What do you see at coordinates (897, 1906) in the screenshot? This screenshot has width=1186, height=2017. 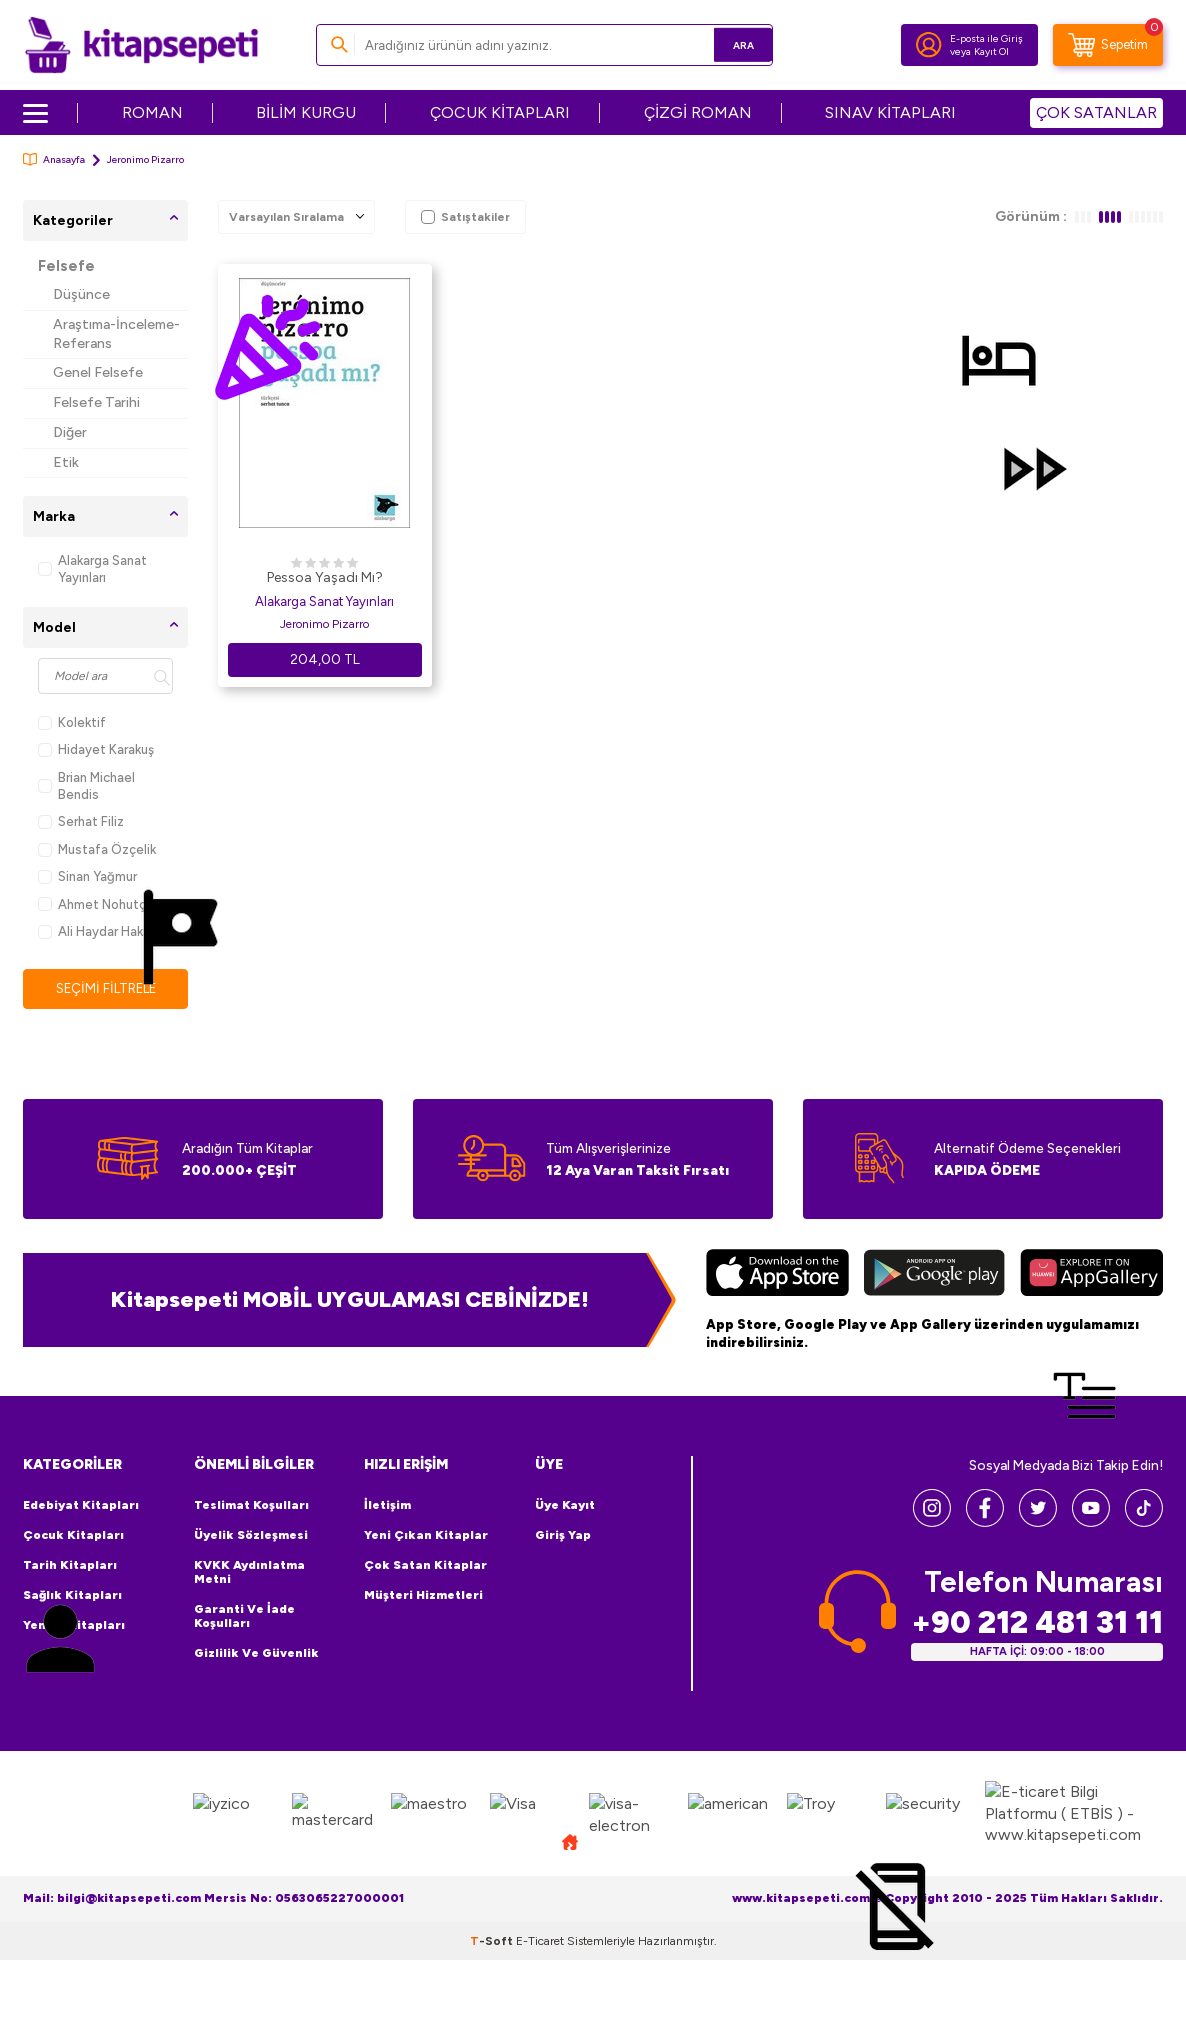 I see `no cell phone signal or service` at bounding box center [897, 1906].